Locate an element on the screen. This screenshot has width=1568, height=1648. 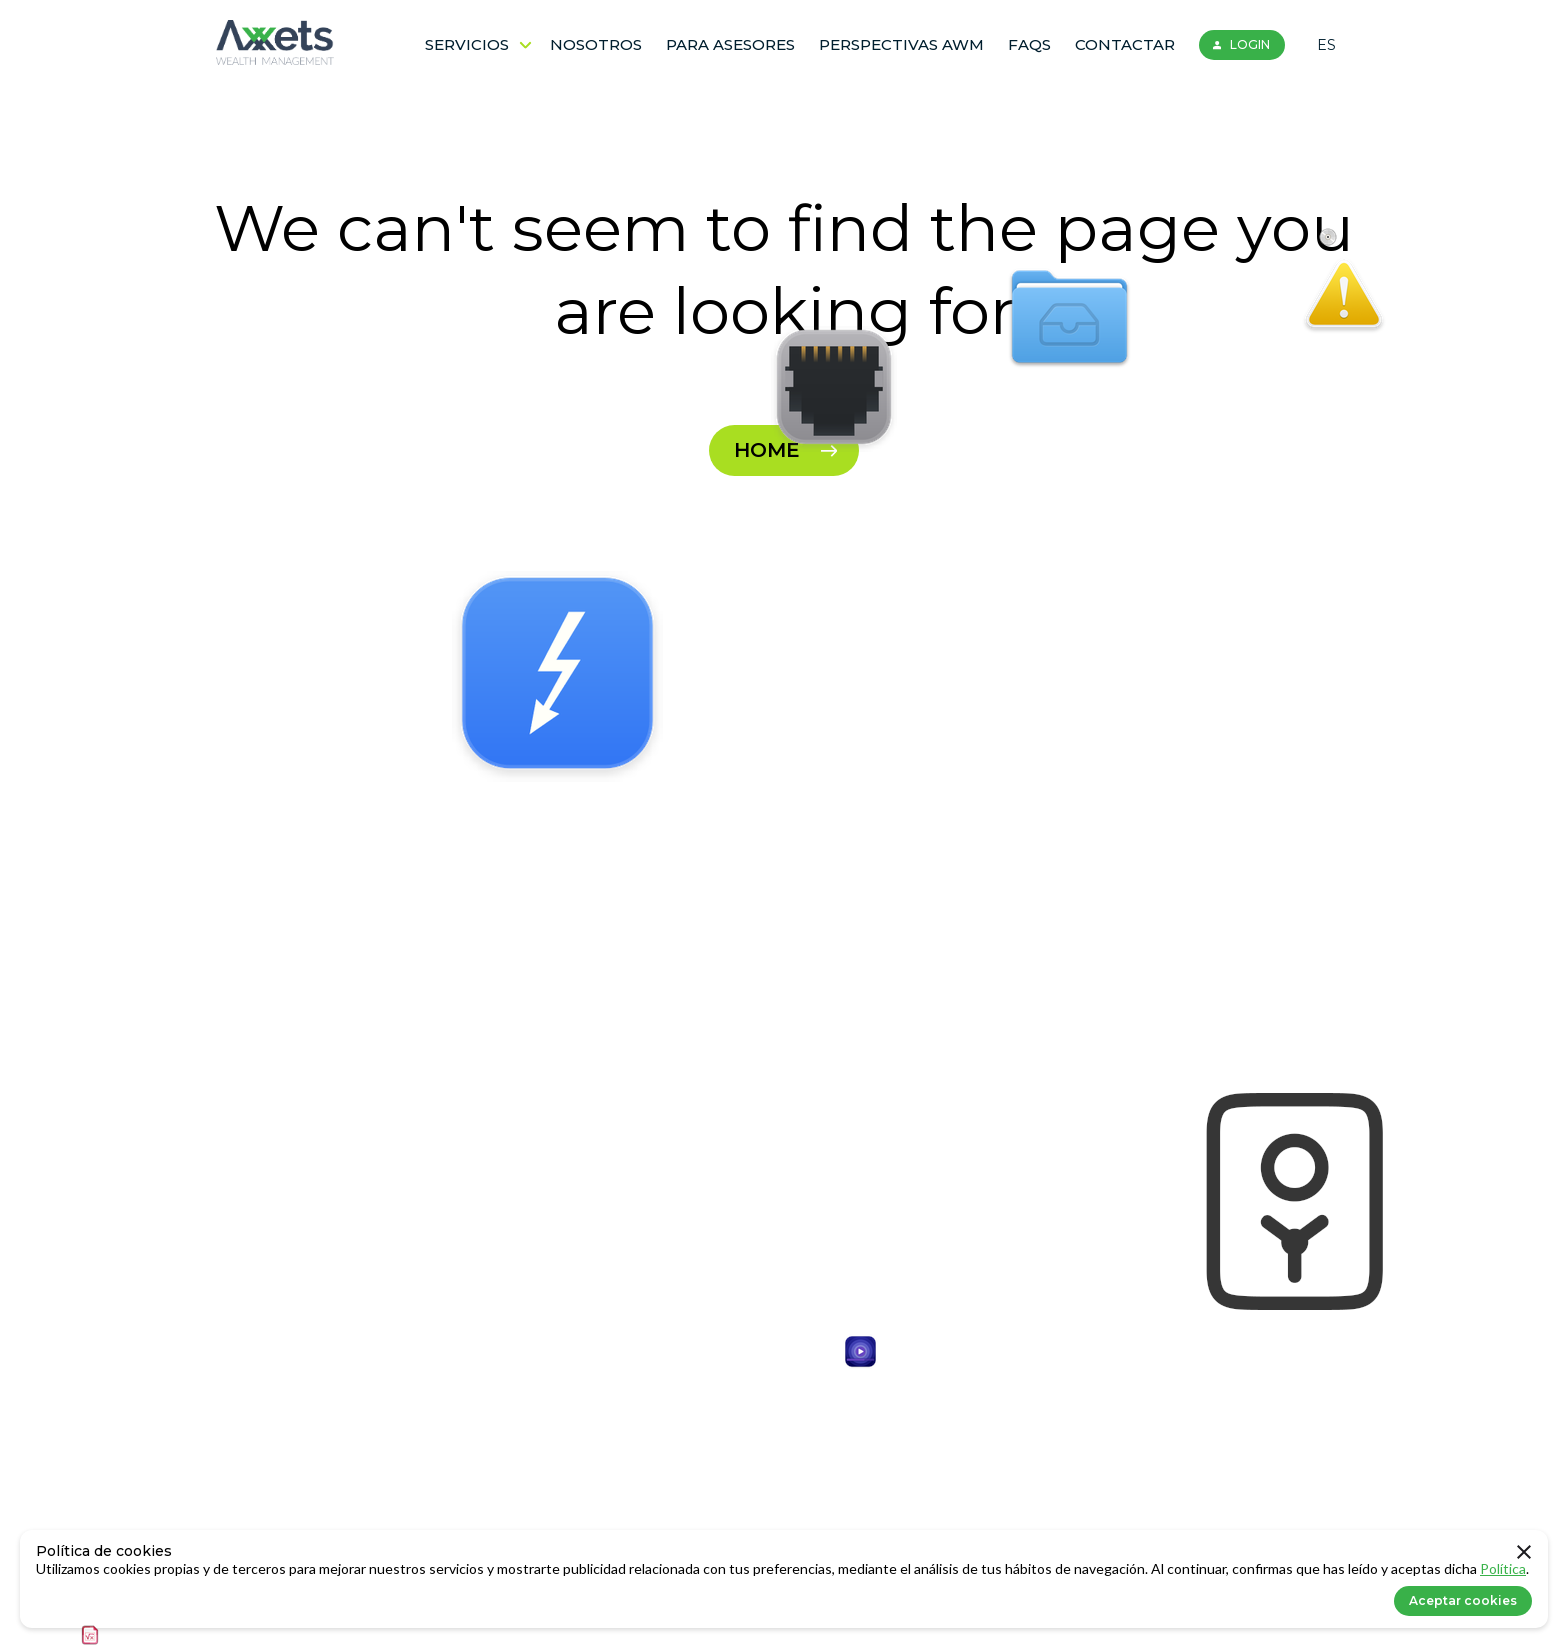
libreoffice math formula file is located at coordinates (90, 1635).